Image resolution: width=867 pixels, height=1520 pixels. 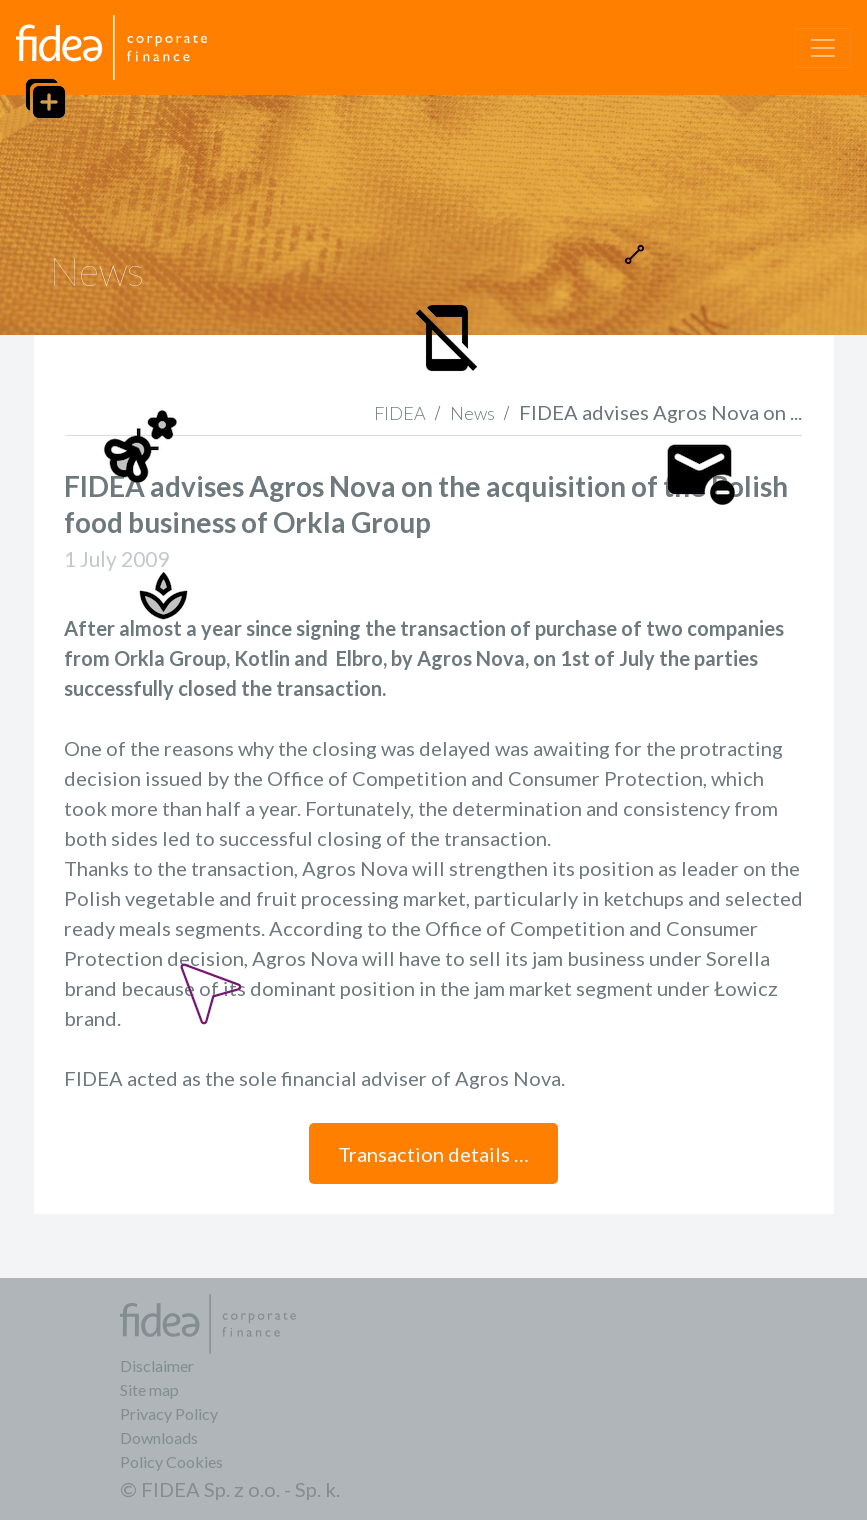 What do you see at coordinates (447, 338) in the screenshot?
I see `disable mobile device or phone features` at bounding box center [447, 338].